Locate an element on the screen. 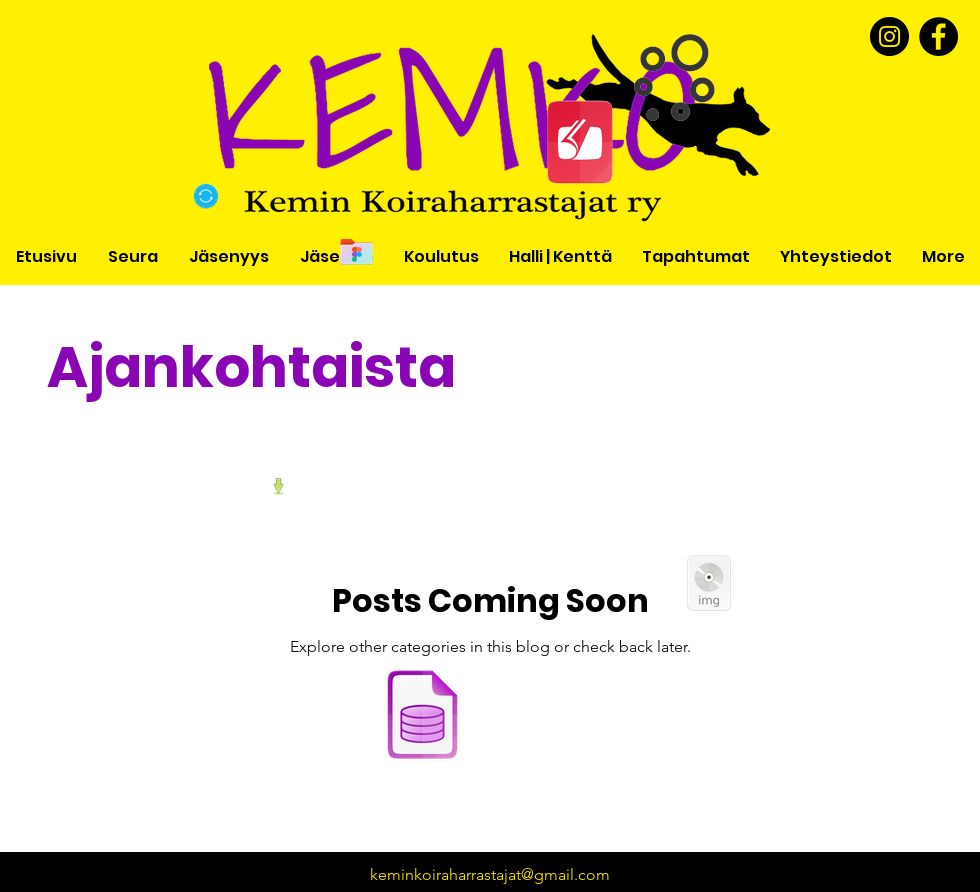 This screenshot has width=980, height=892. raw disk image file type indicator is located at coordinates (709, 583).